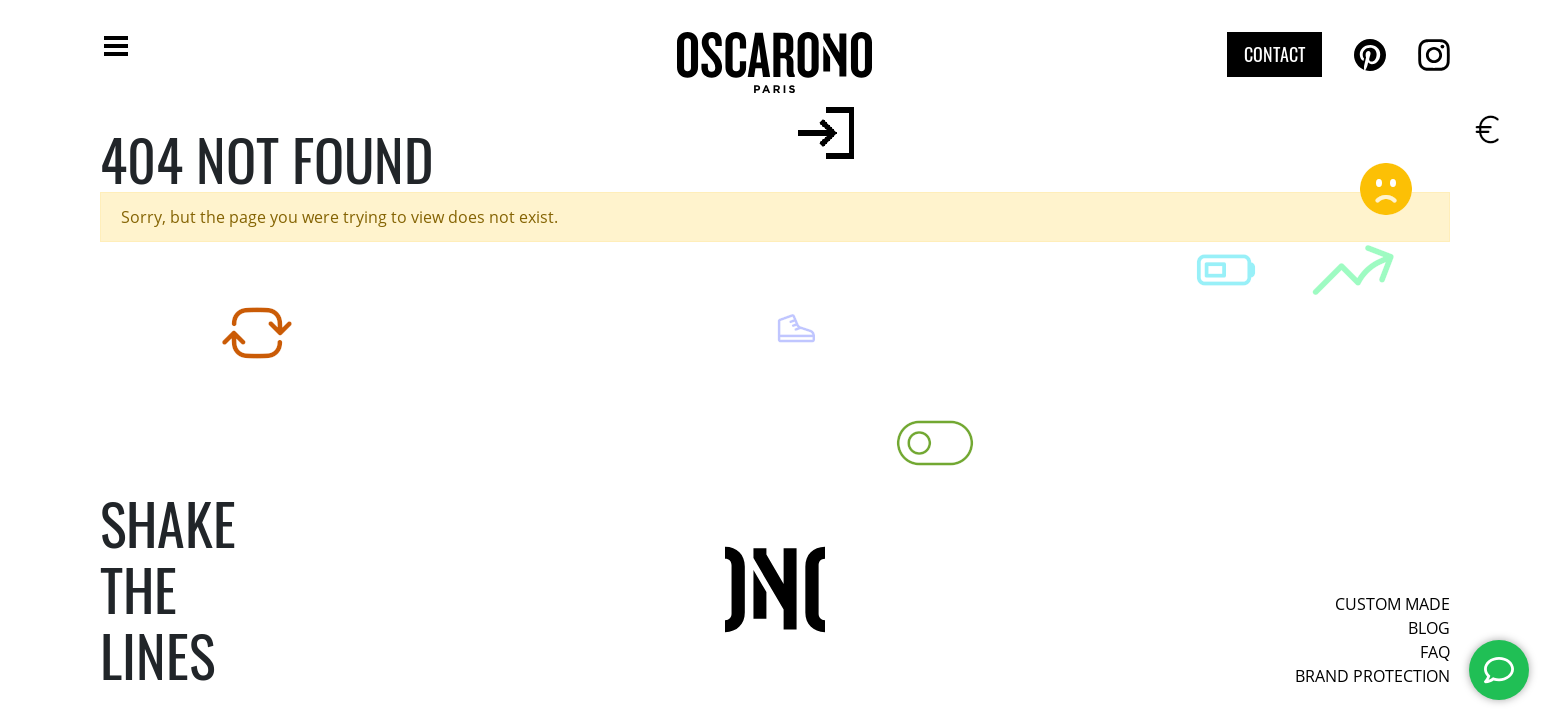 Image resolution: width=1549 pixels, height=720 pixels. I want to click on view trending or popular content, so click(1353, 269).